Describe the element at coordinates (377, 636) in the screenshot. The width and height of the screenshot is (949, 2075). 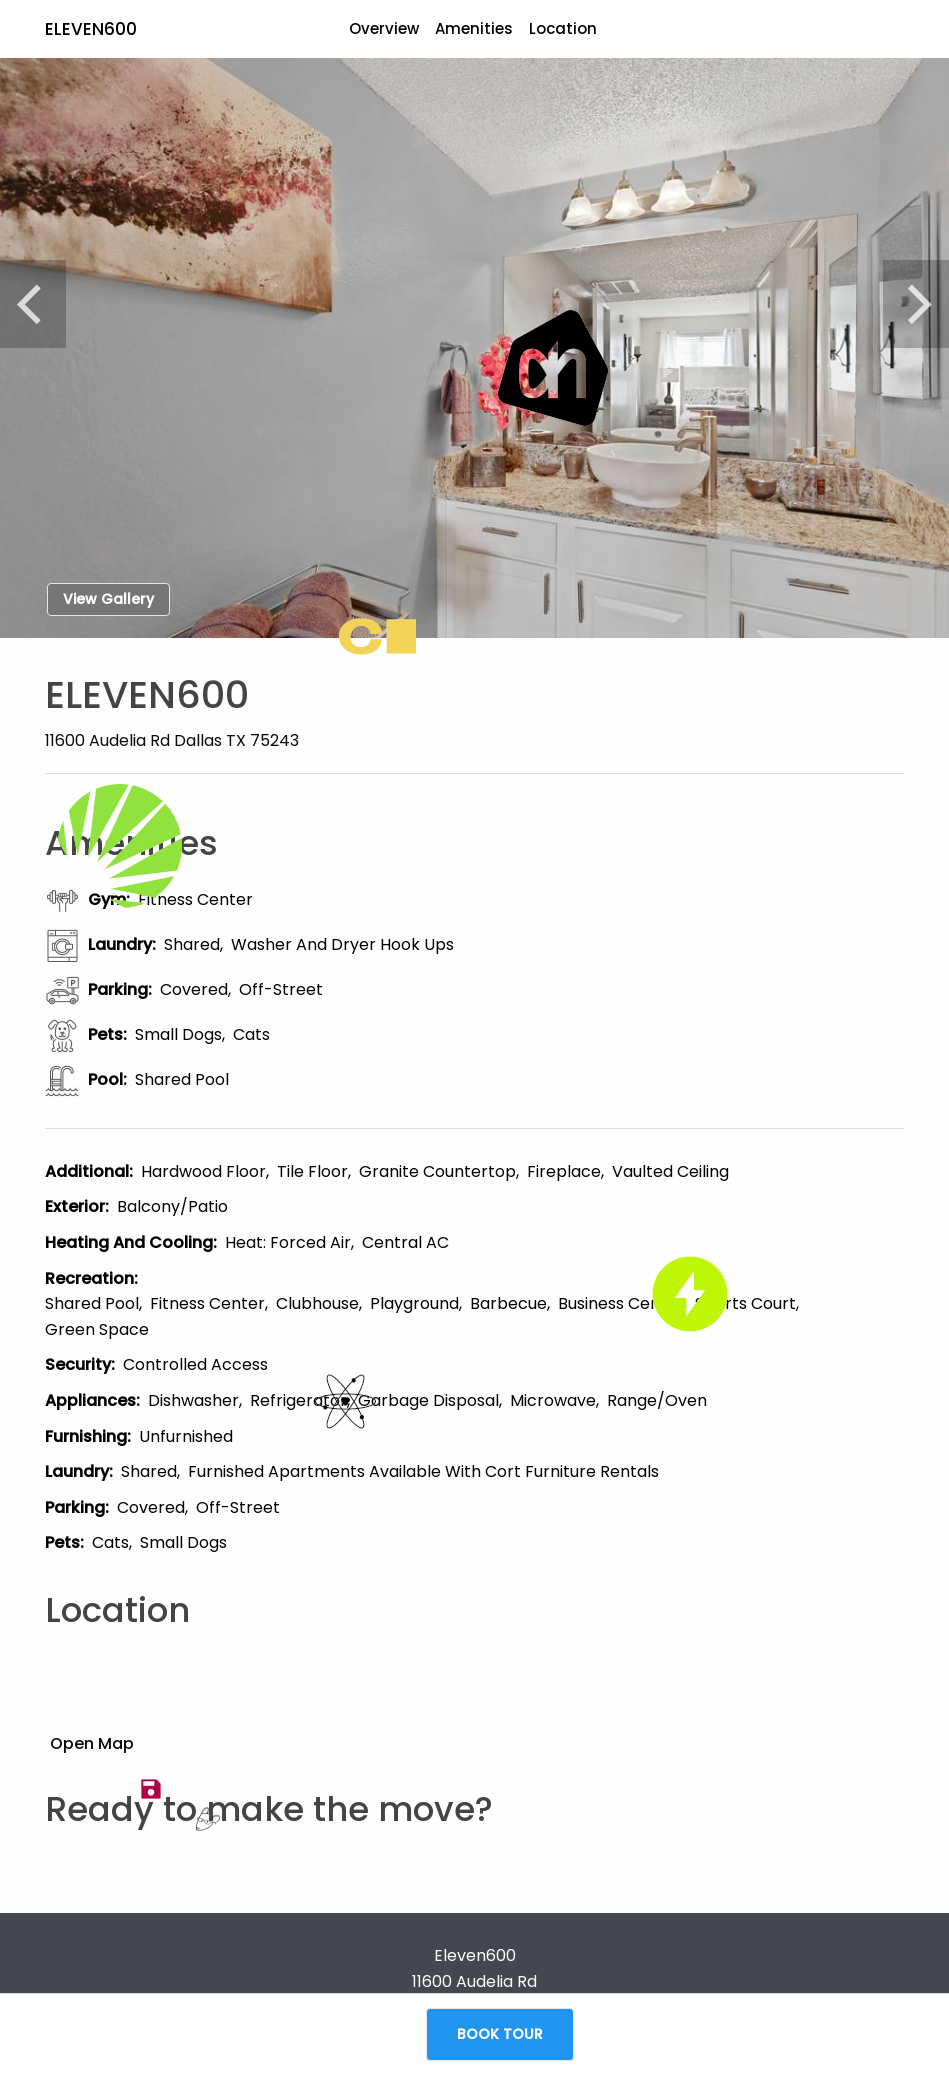
I see `open coder development environment` at that location.